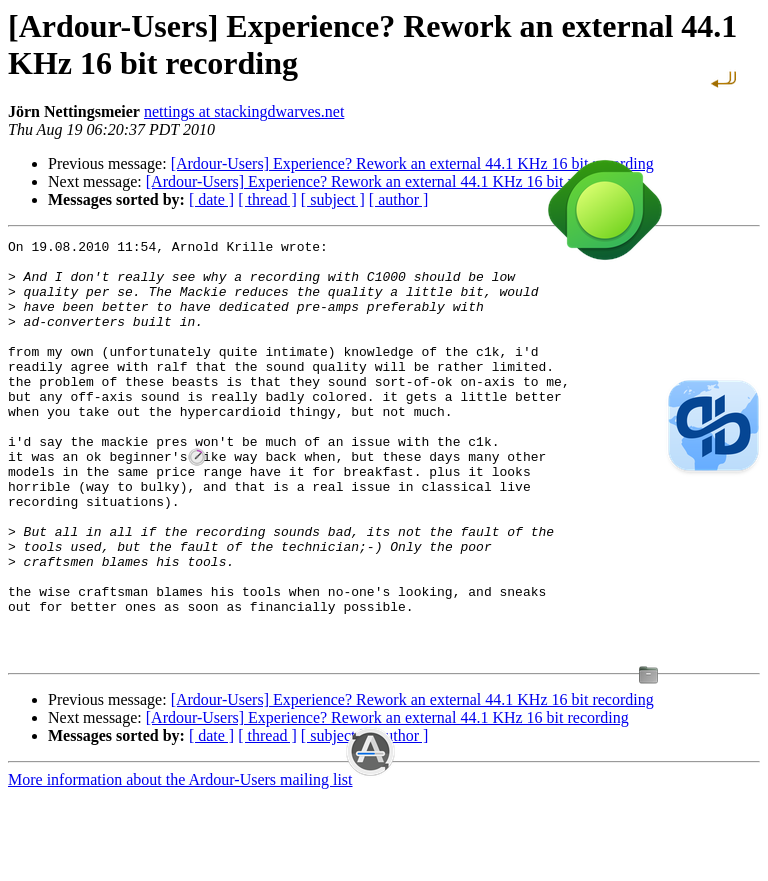 Image resolution: width=768 pixels, height=881 pixels. What do you see at coordinates (197, 457) in the screenshot?
I see `launch sysprof system profiler` at bounding box center [197, 457].